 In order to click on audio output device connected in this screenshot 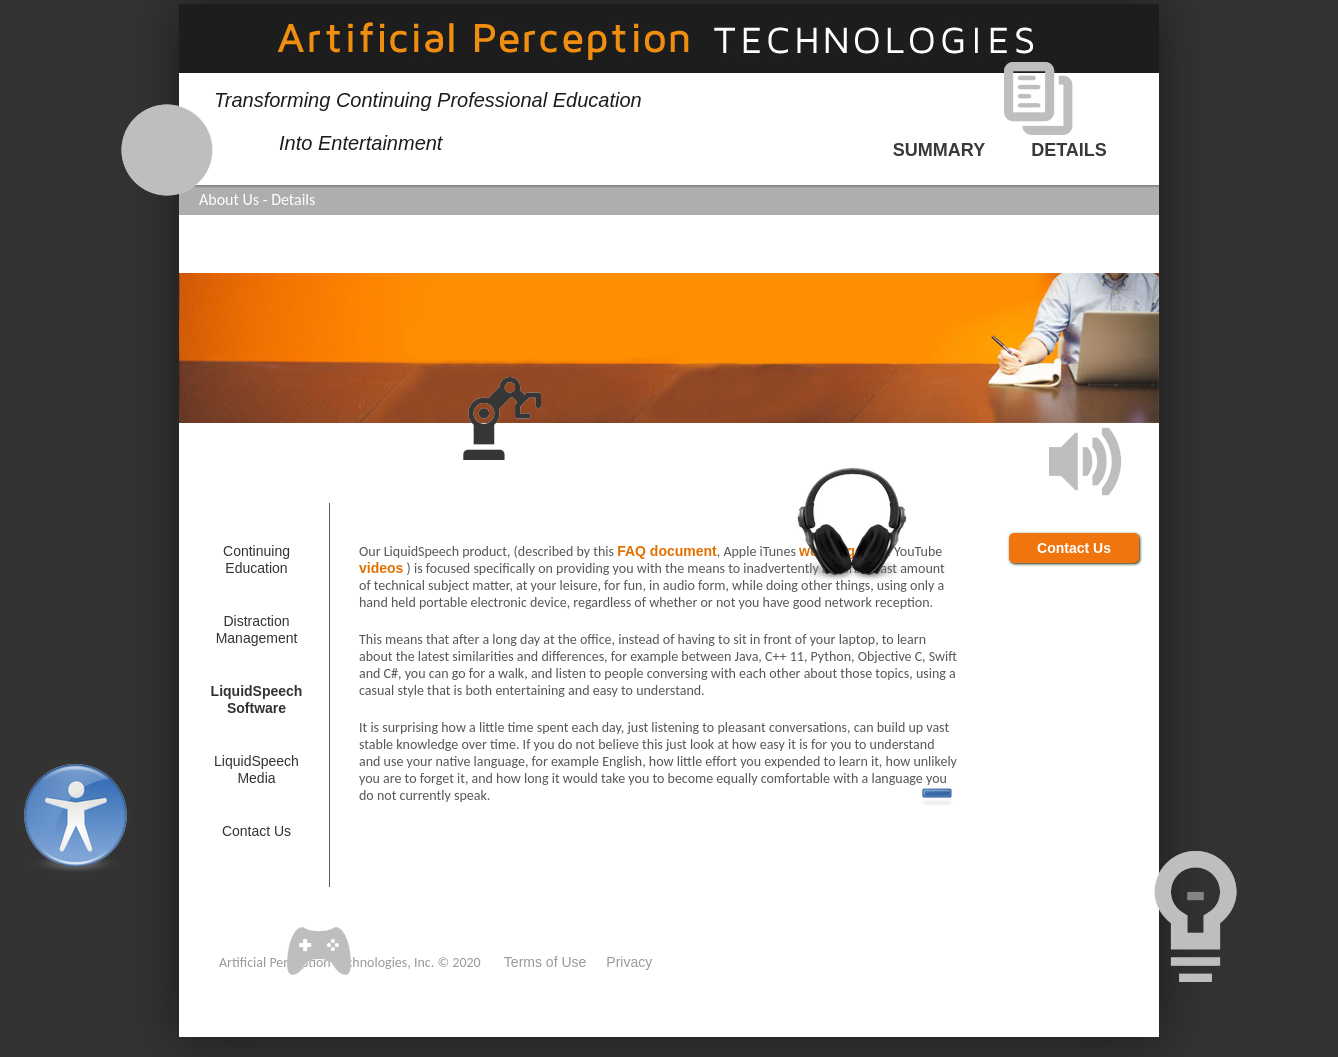, I will do `click(851, 523)`.